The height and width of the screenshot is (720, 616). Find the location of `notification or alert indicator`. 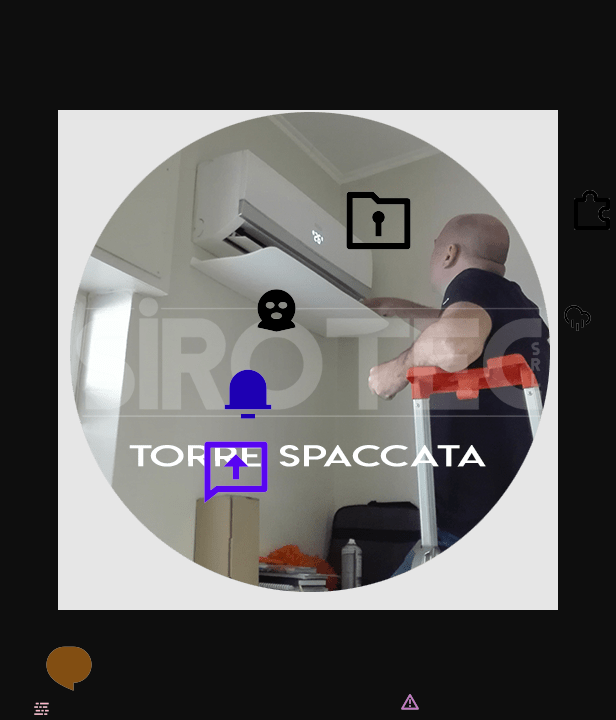

notification or alert indicator is located at coordinates (248, 393).